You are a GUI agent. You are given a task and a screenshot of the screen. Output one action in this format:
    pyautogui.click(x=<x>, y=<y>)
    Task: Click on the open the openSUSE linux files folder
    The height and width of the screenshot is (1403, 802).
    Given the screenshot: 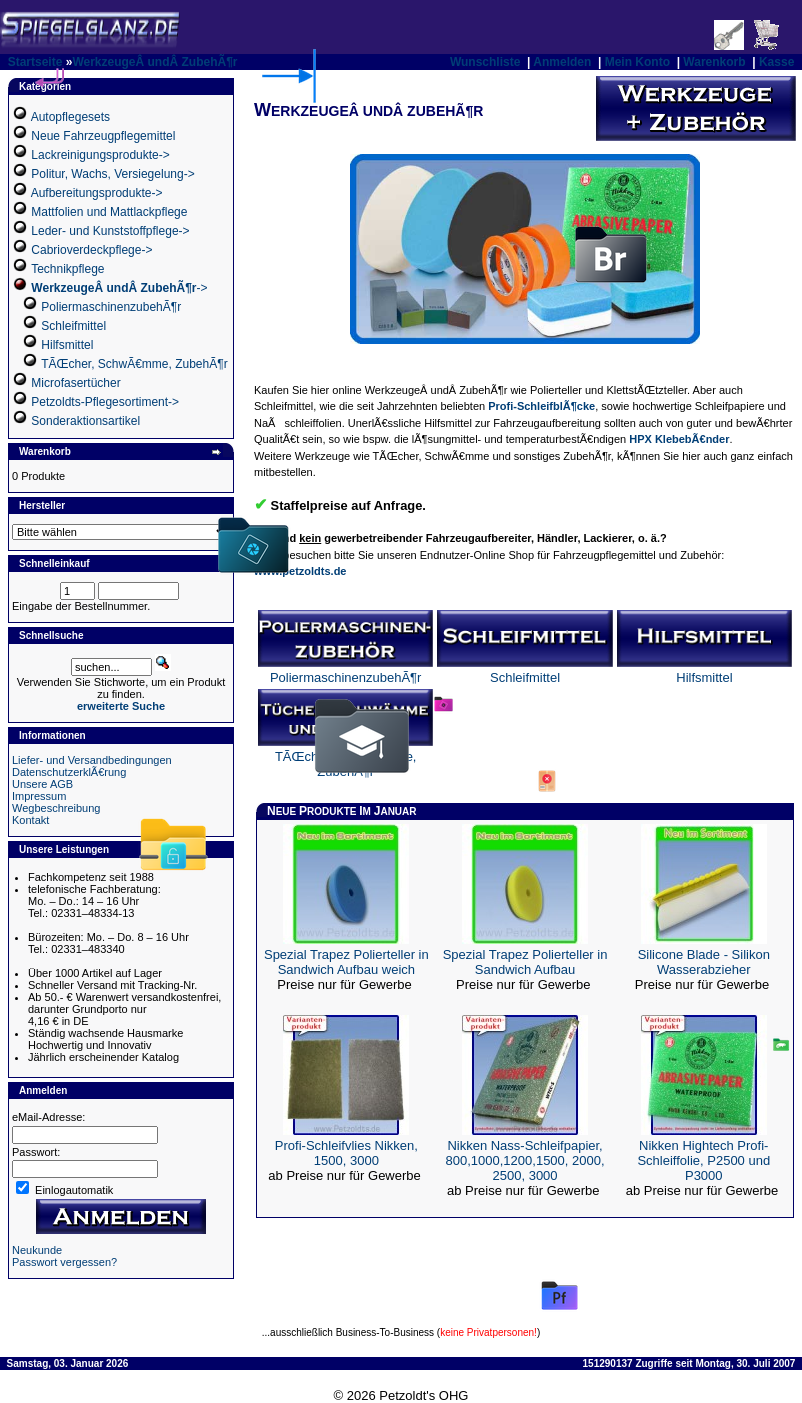 What is the action you would take?
    pyautogui.click(x=781, y=1045)
    